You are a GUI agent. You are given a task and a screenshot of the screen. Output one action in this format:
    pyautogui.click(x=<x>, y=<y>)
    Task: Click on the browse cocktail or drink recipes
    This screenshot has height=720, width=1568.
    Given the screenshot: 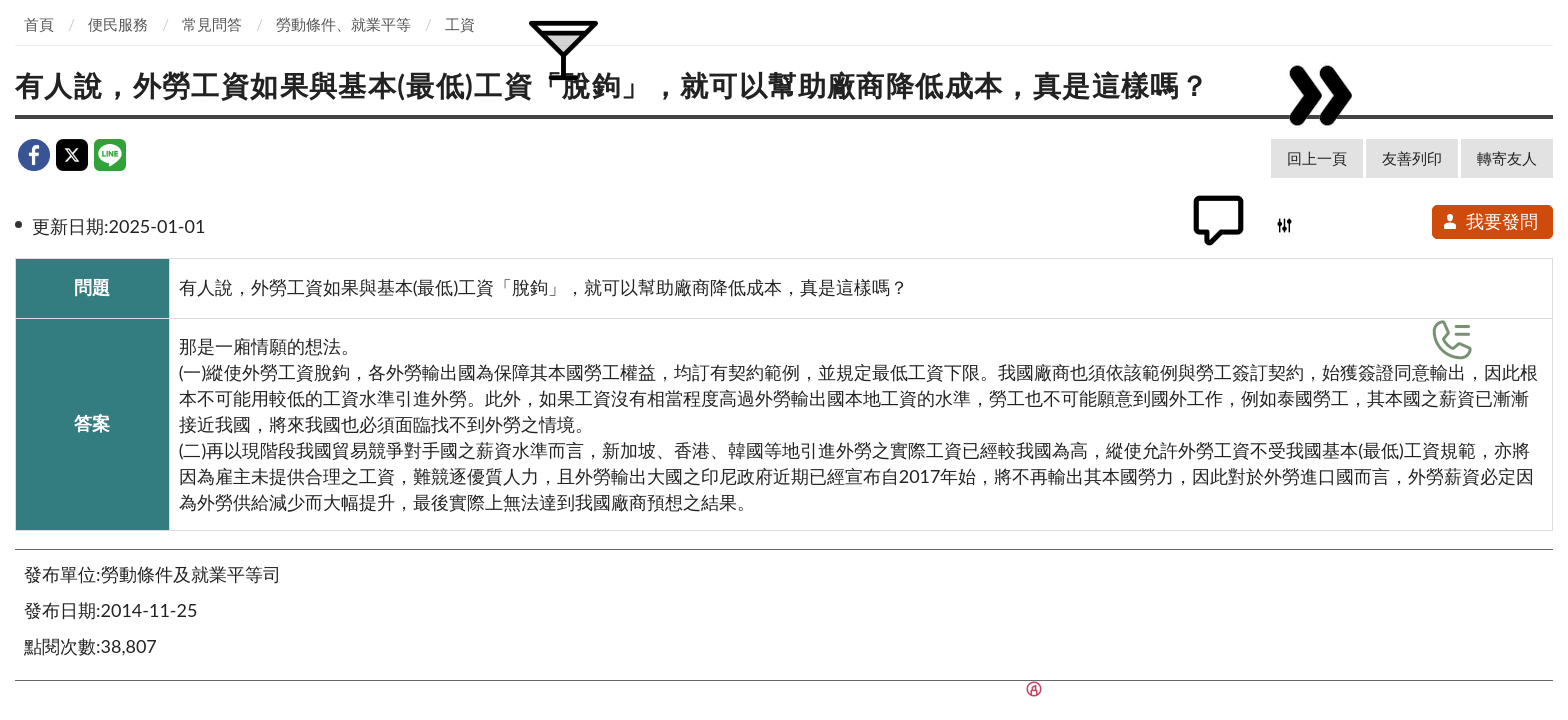 What is the action you would take?
    pyautogui.click(x=563, y=50)
    